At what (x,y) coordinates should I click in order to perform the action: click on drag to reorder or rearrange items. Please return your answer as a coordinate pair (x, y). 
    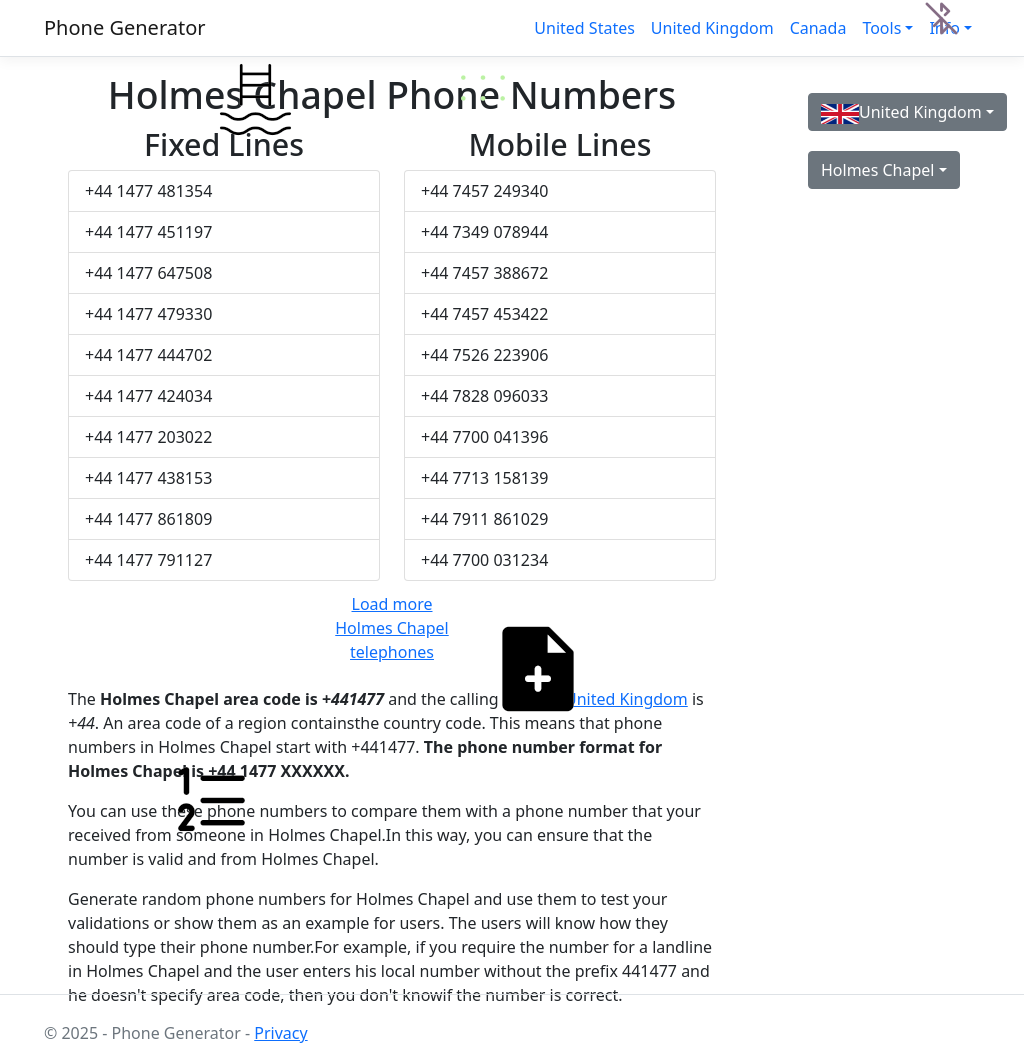
    Looking at the image, I should click on (483, 88).